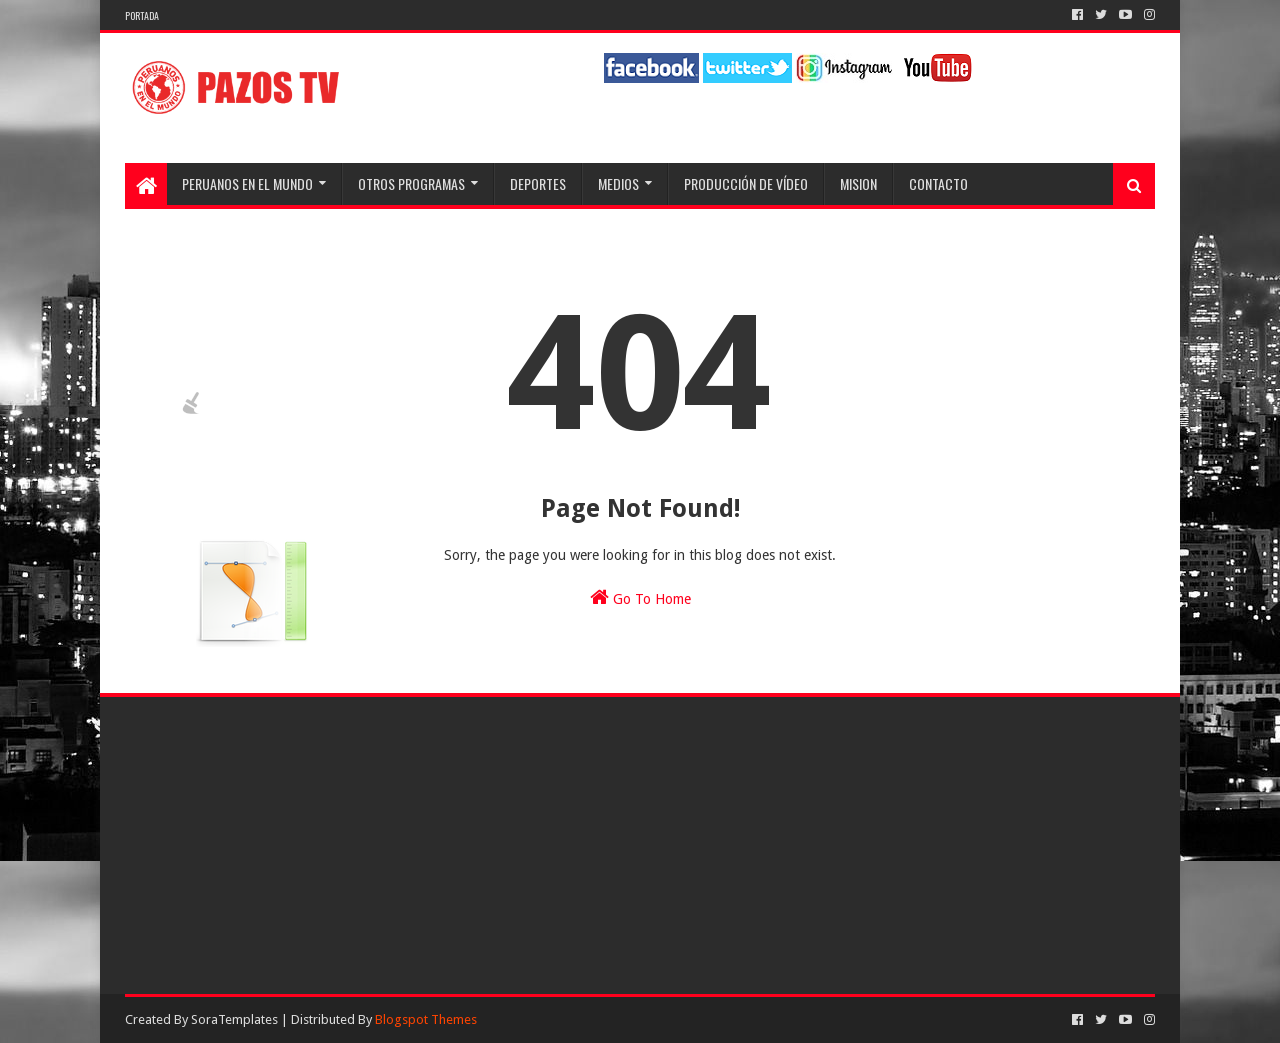  What do you see at coordinates (252, 591) in the screenshot?
I see `a vector drawing or illustration template file` at bounding box center [252, 591].